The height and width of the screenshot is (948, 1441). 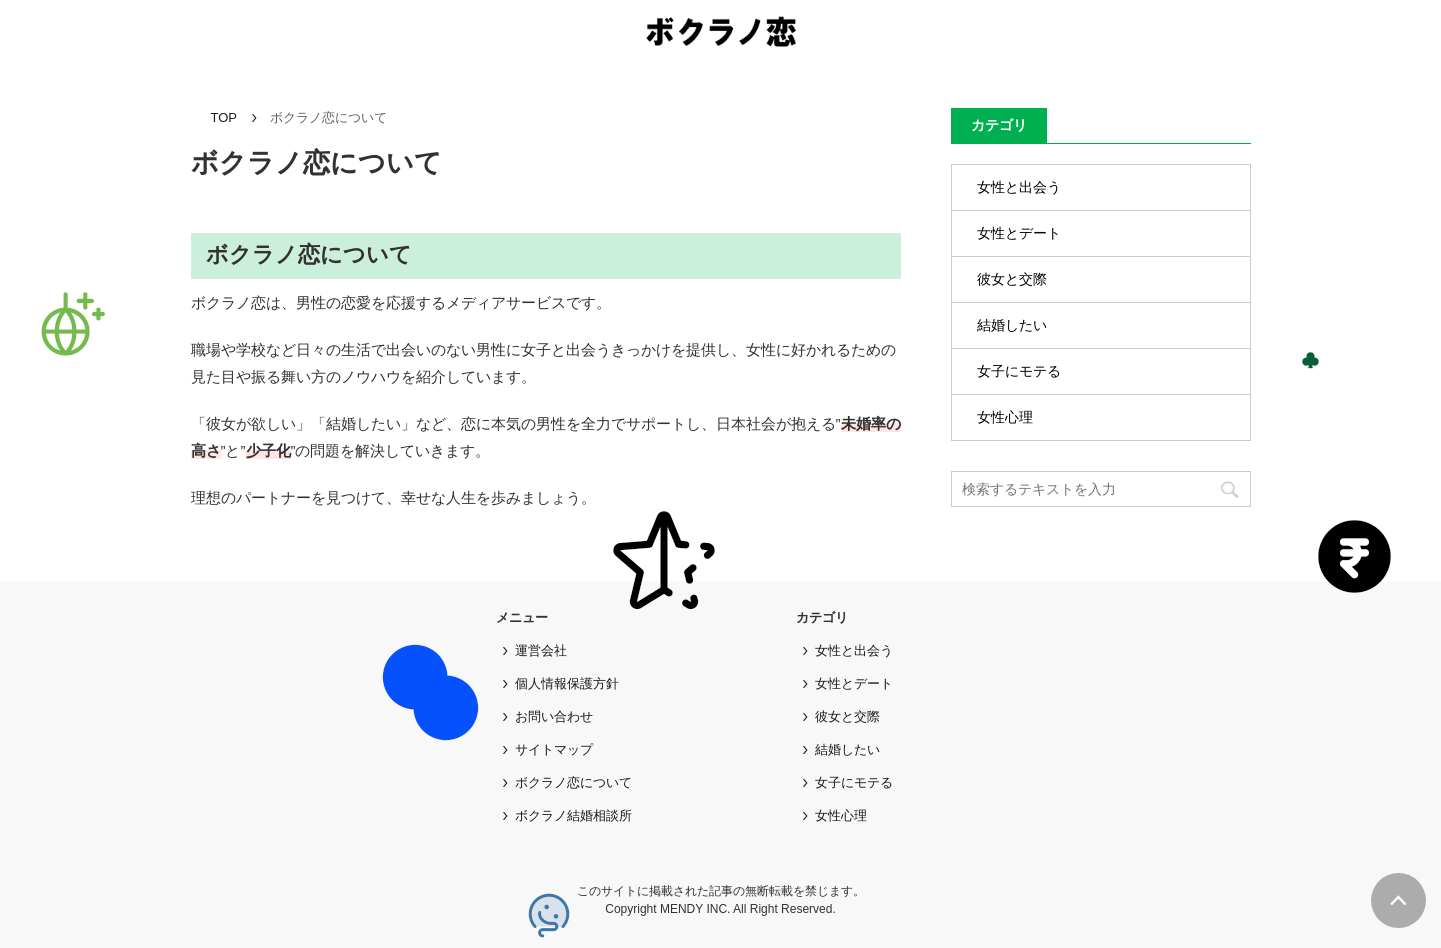 What do you see at coordinates (1310, 360) in the screenshot?
I see `club suit symbol for card games` at bounding box center [1310, 360].